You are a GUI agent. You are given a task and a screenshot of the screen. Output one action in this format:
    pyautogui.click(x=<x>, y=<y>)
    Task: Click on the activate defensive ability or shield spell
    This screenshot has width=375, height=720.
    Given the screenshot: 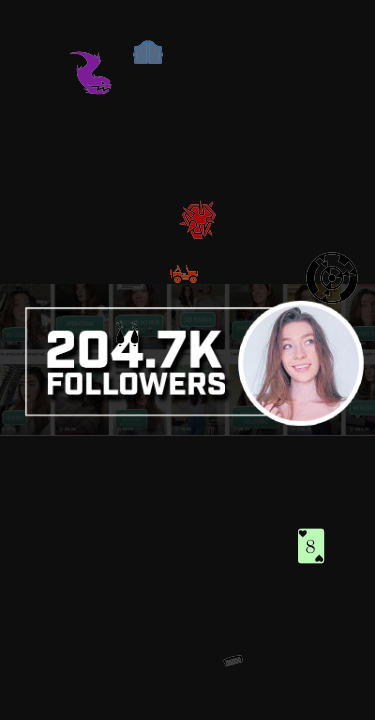 What is the action you would take?
    pyautogui.click(x=199, y=220)
    